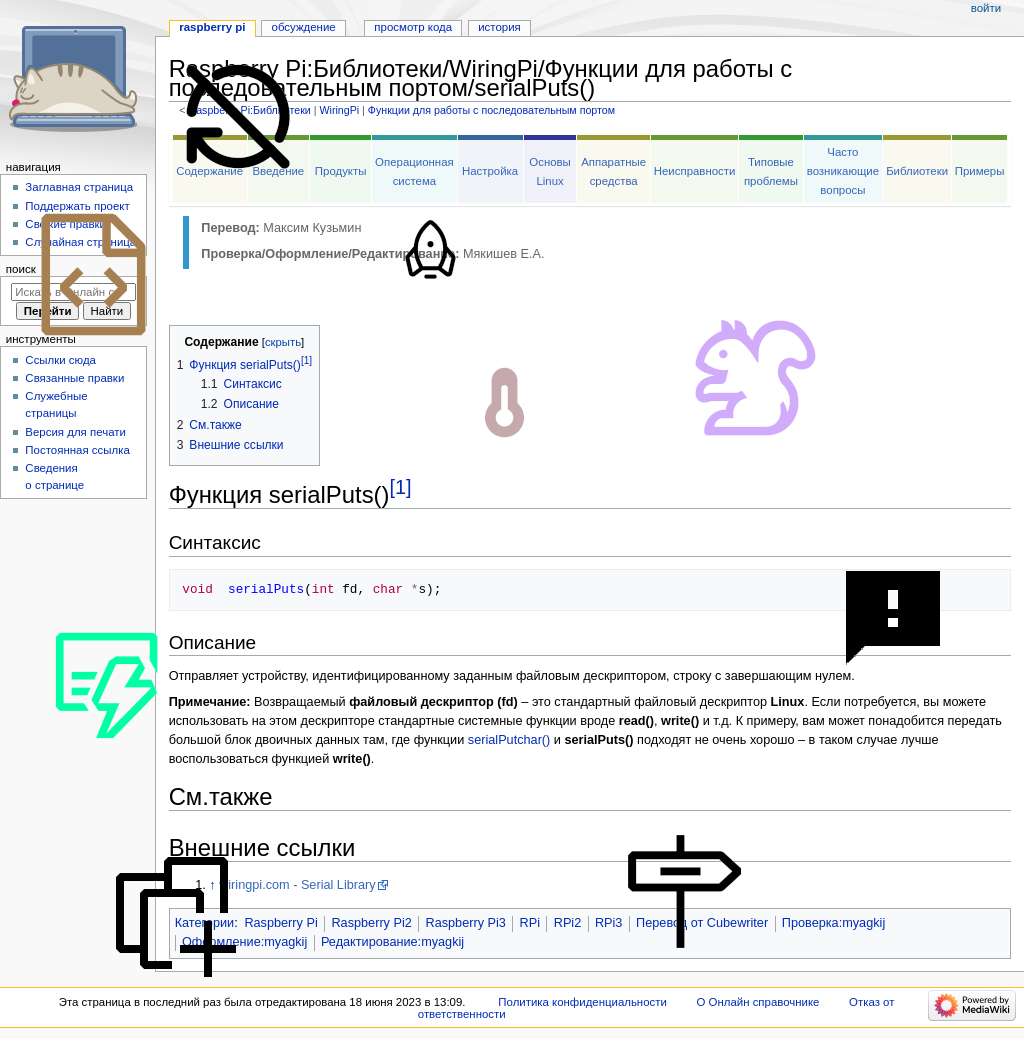  What do you see at coordinates (684, 891) in the screenshot?
I see `view project milestones` at bounding box center [684, 891].